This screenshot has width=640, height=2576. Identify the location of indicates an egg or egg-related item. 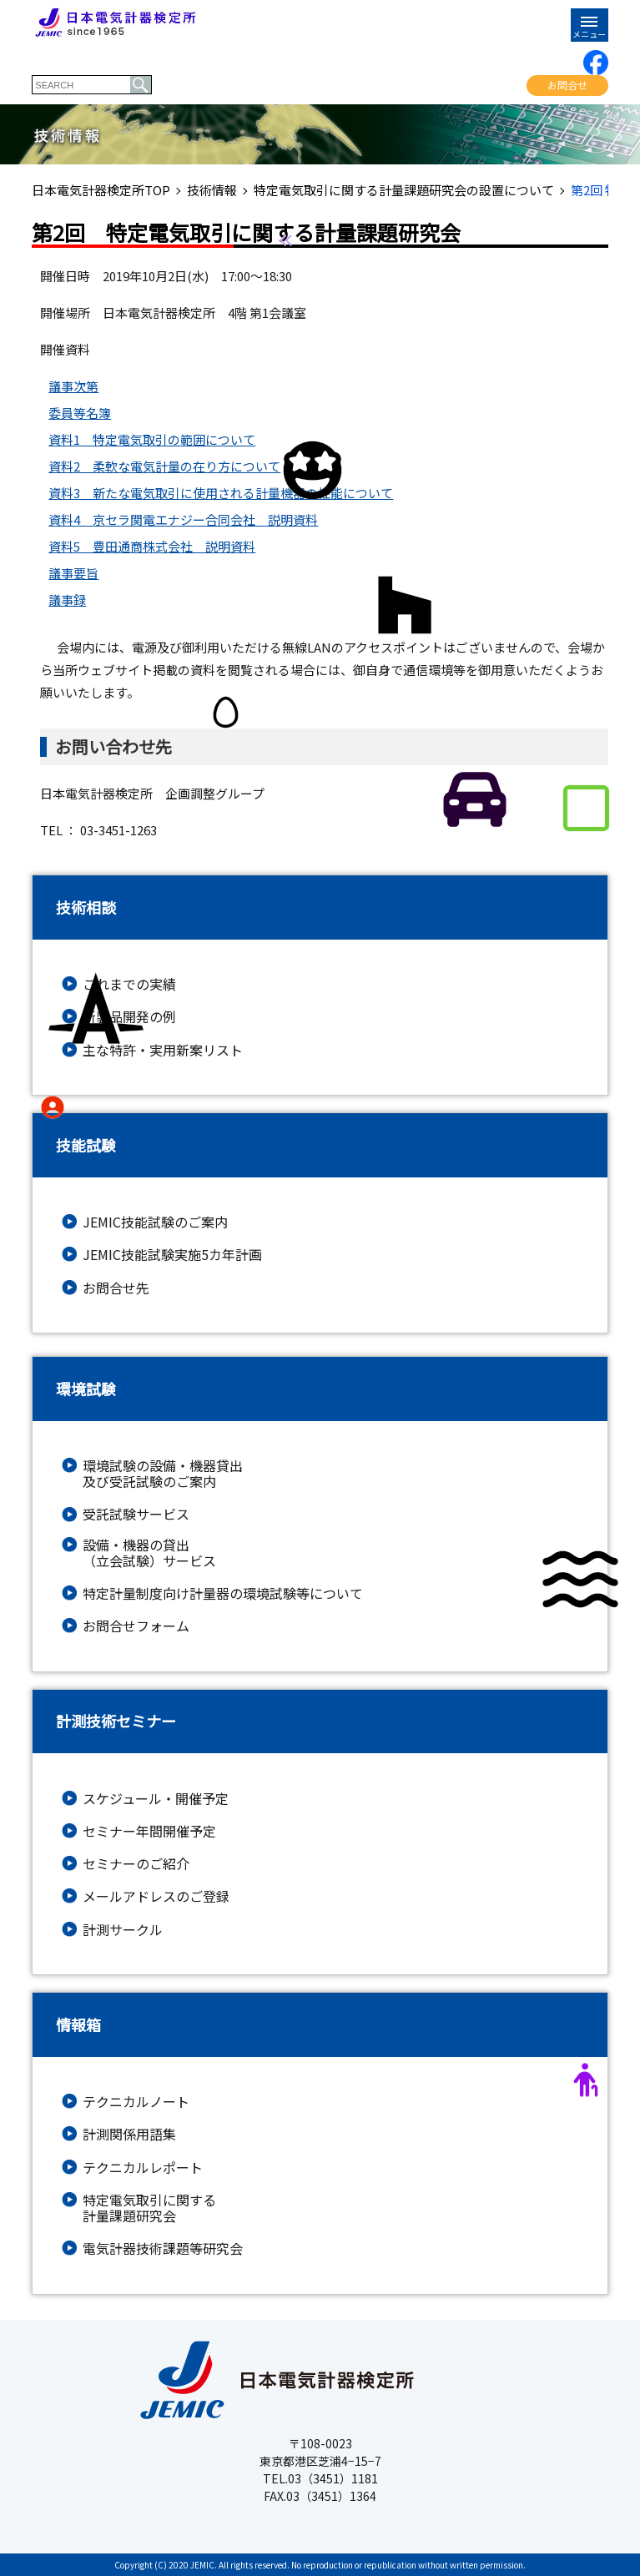
(225, 712).